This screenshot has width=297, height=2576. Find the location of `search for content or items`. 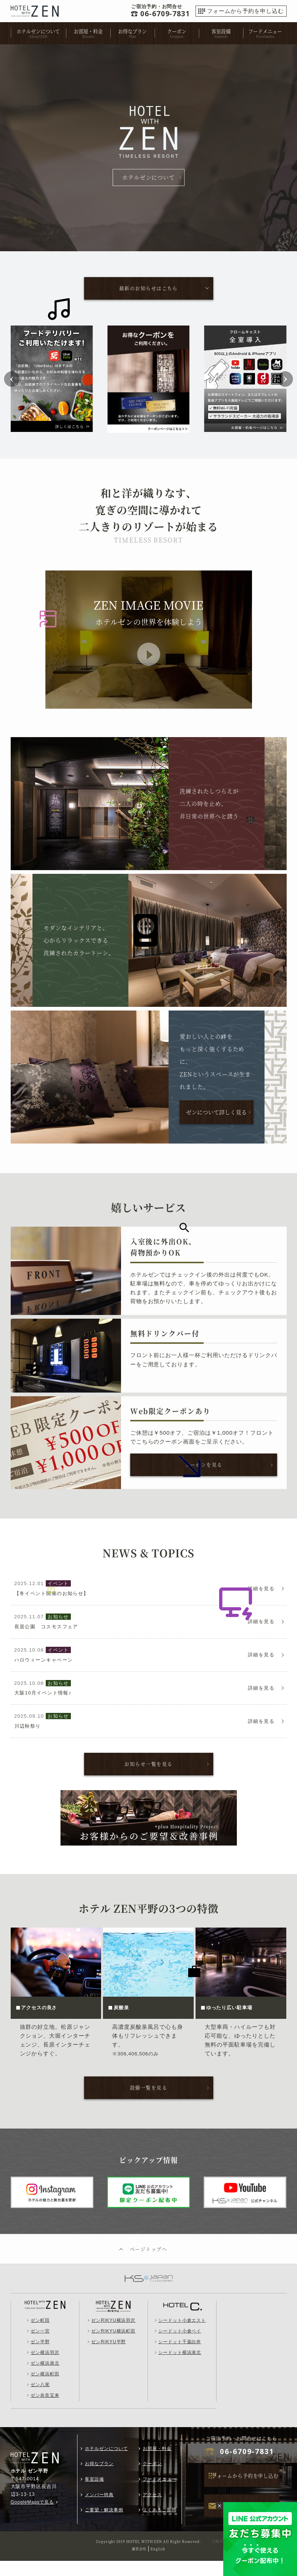

search for content or items is located at coordinates (184, 1228).